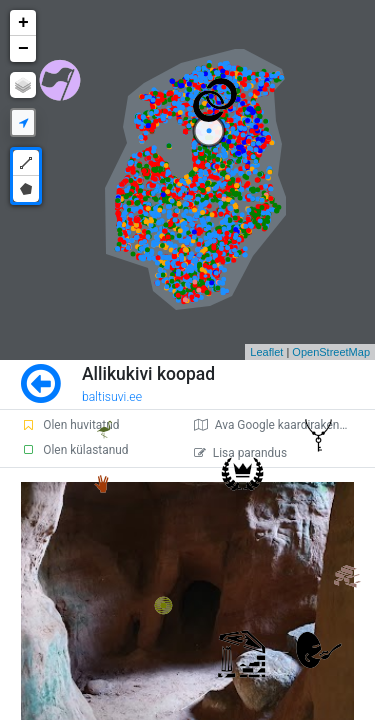  What do you see at coordinates (348, 576) in the screenshot?
I see `construction or building materials inventory` at bounding box center [348, 576].